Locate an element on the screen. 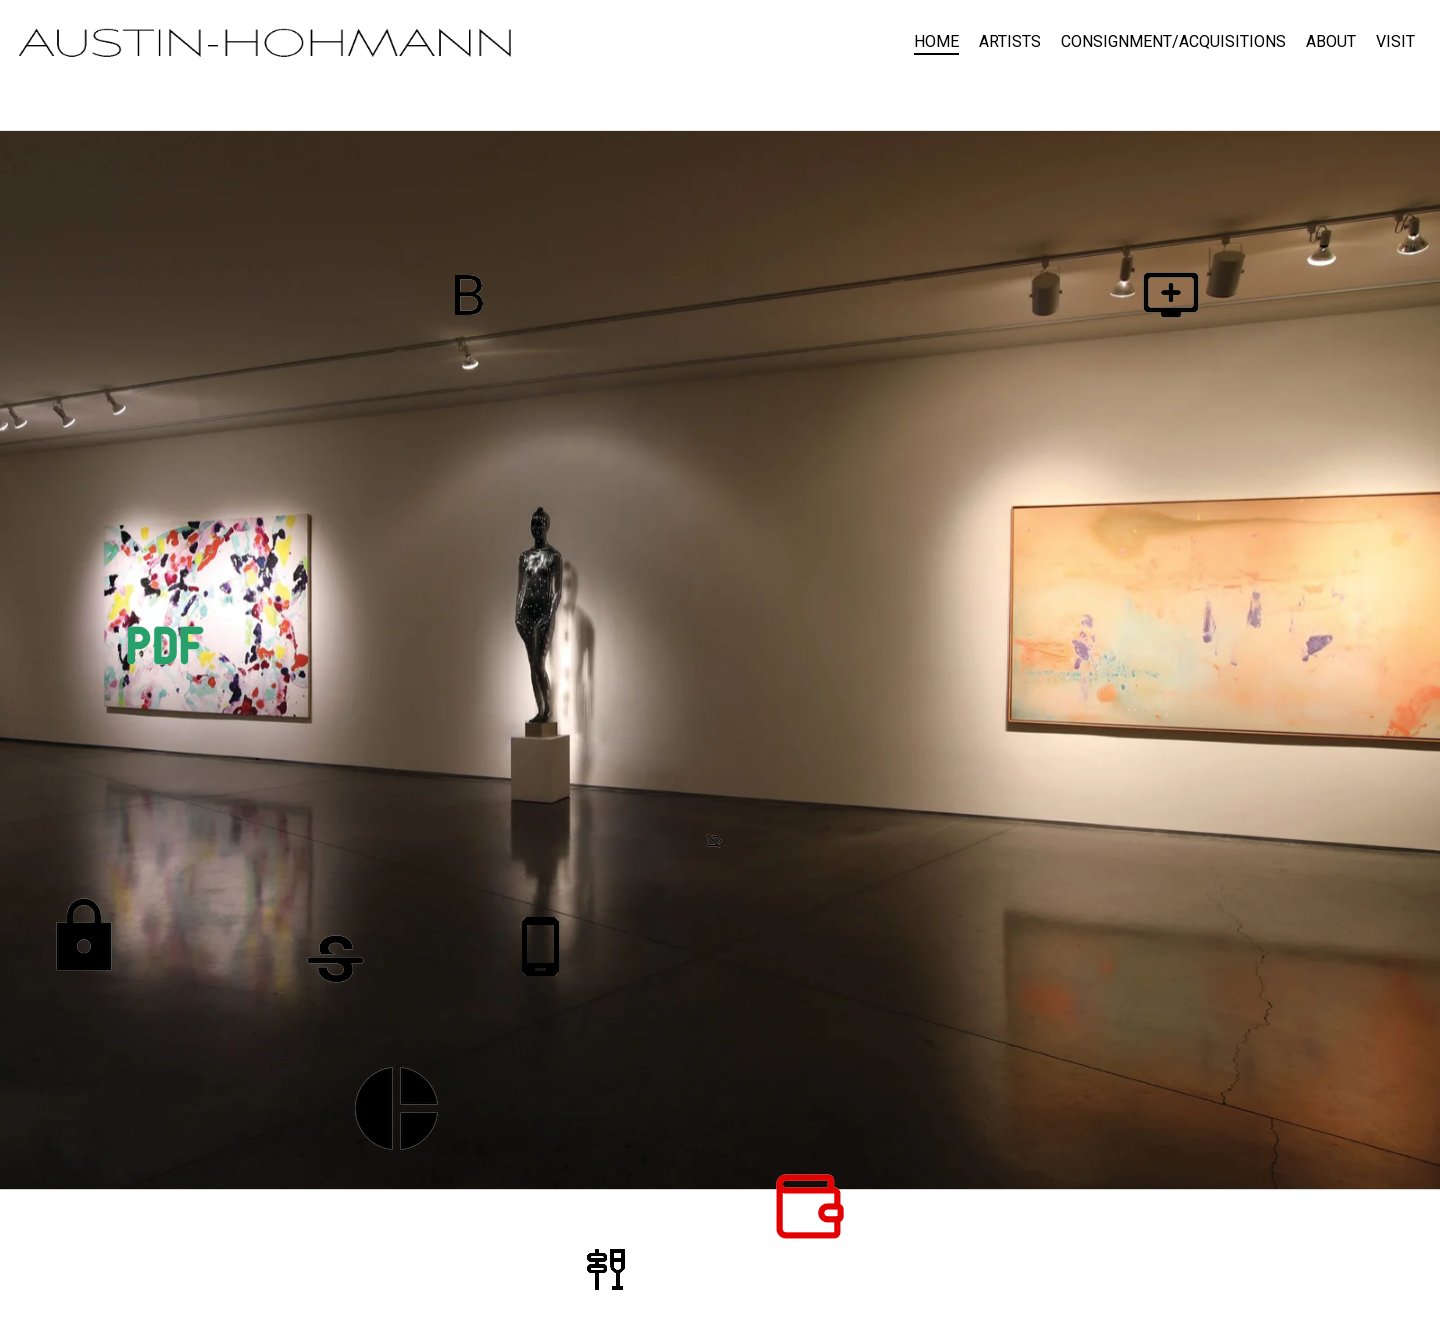 This screenshot has width=1440, height=1320. view data breakdown or statistics is located at coordinates (396, 1108).